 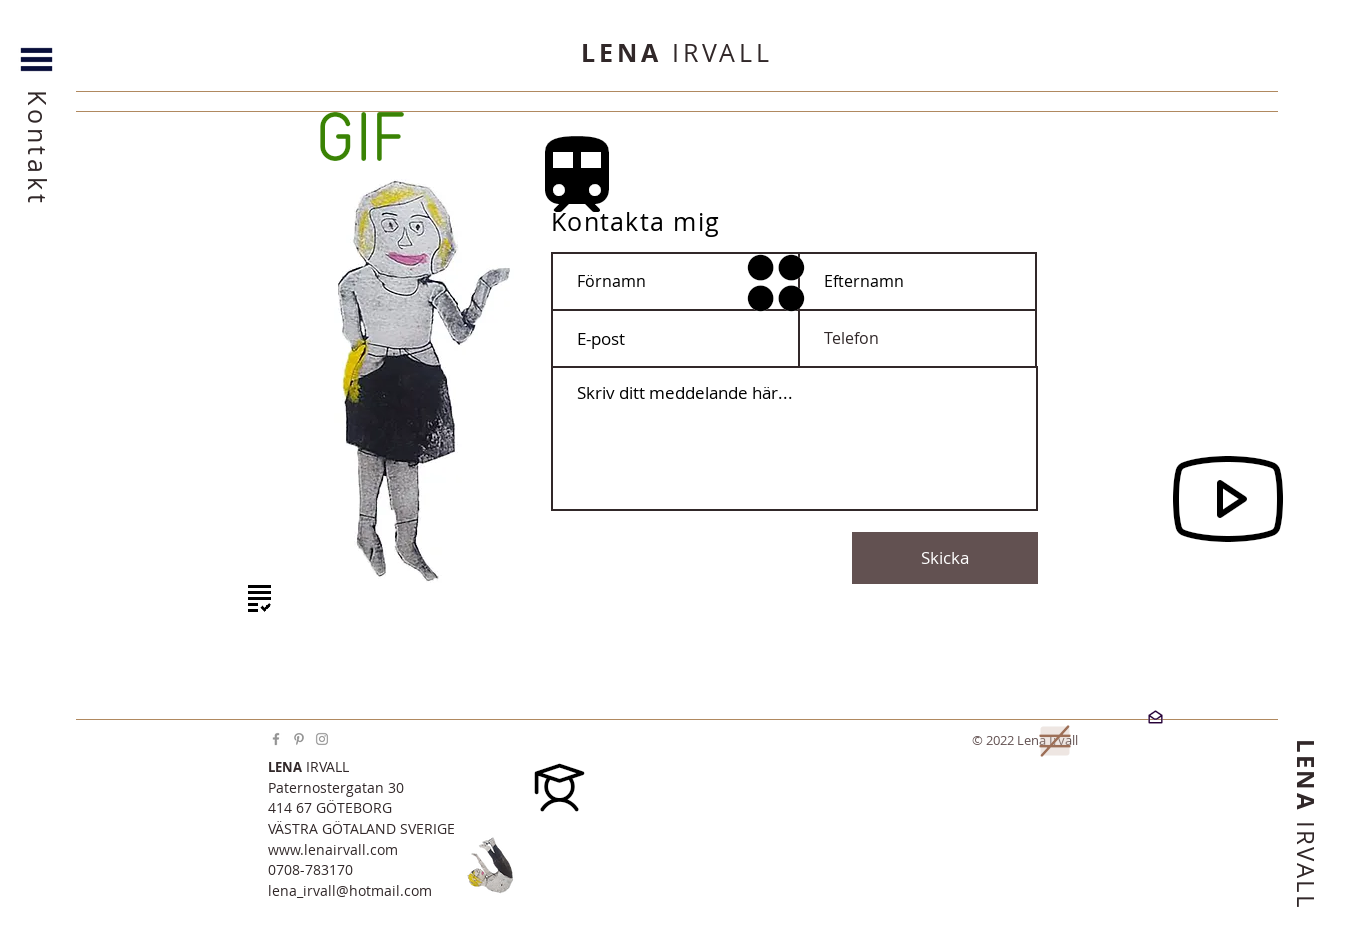 What do you see at coordinates (577, 176) in the screenshot?
I see `view train schedules or routes` at bounding box center [577, 176].